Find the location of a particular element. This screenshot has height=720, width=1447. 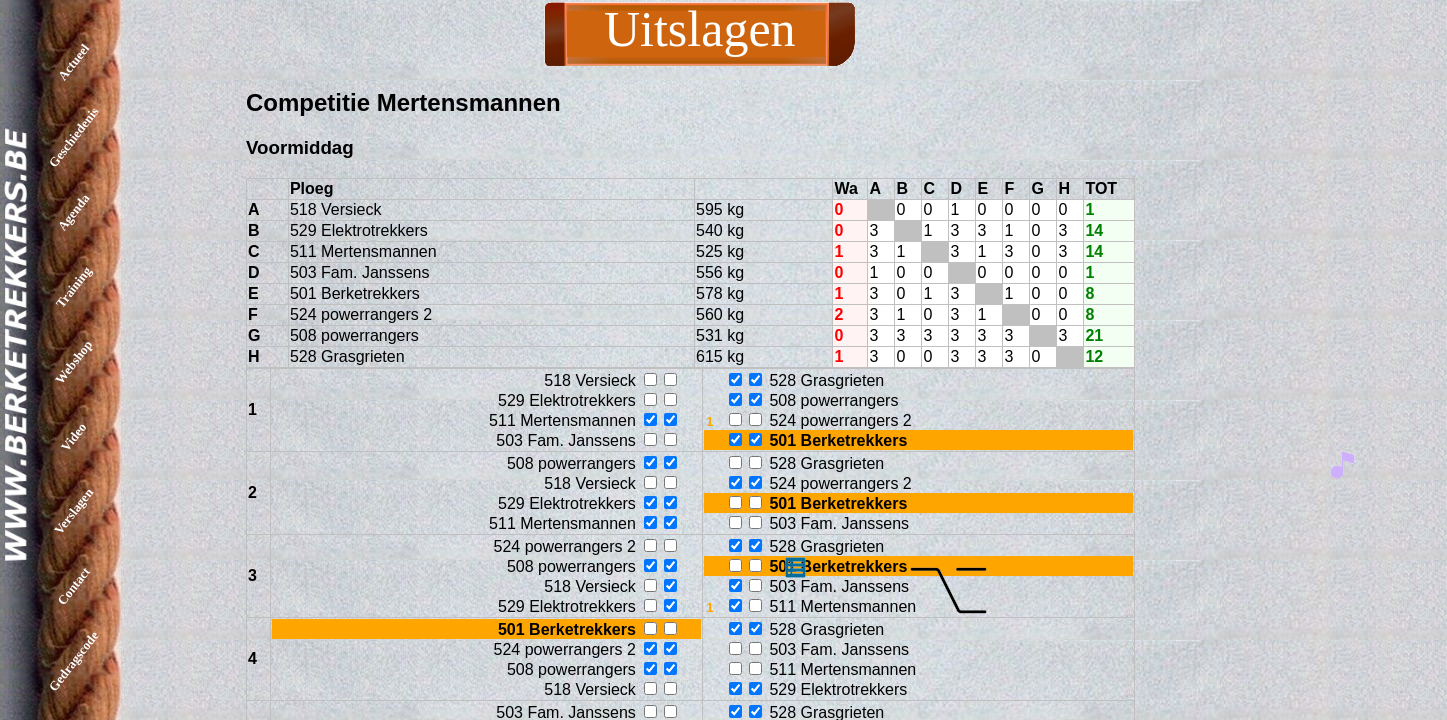

view items in list format is located at coordinates (795, 567).